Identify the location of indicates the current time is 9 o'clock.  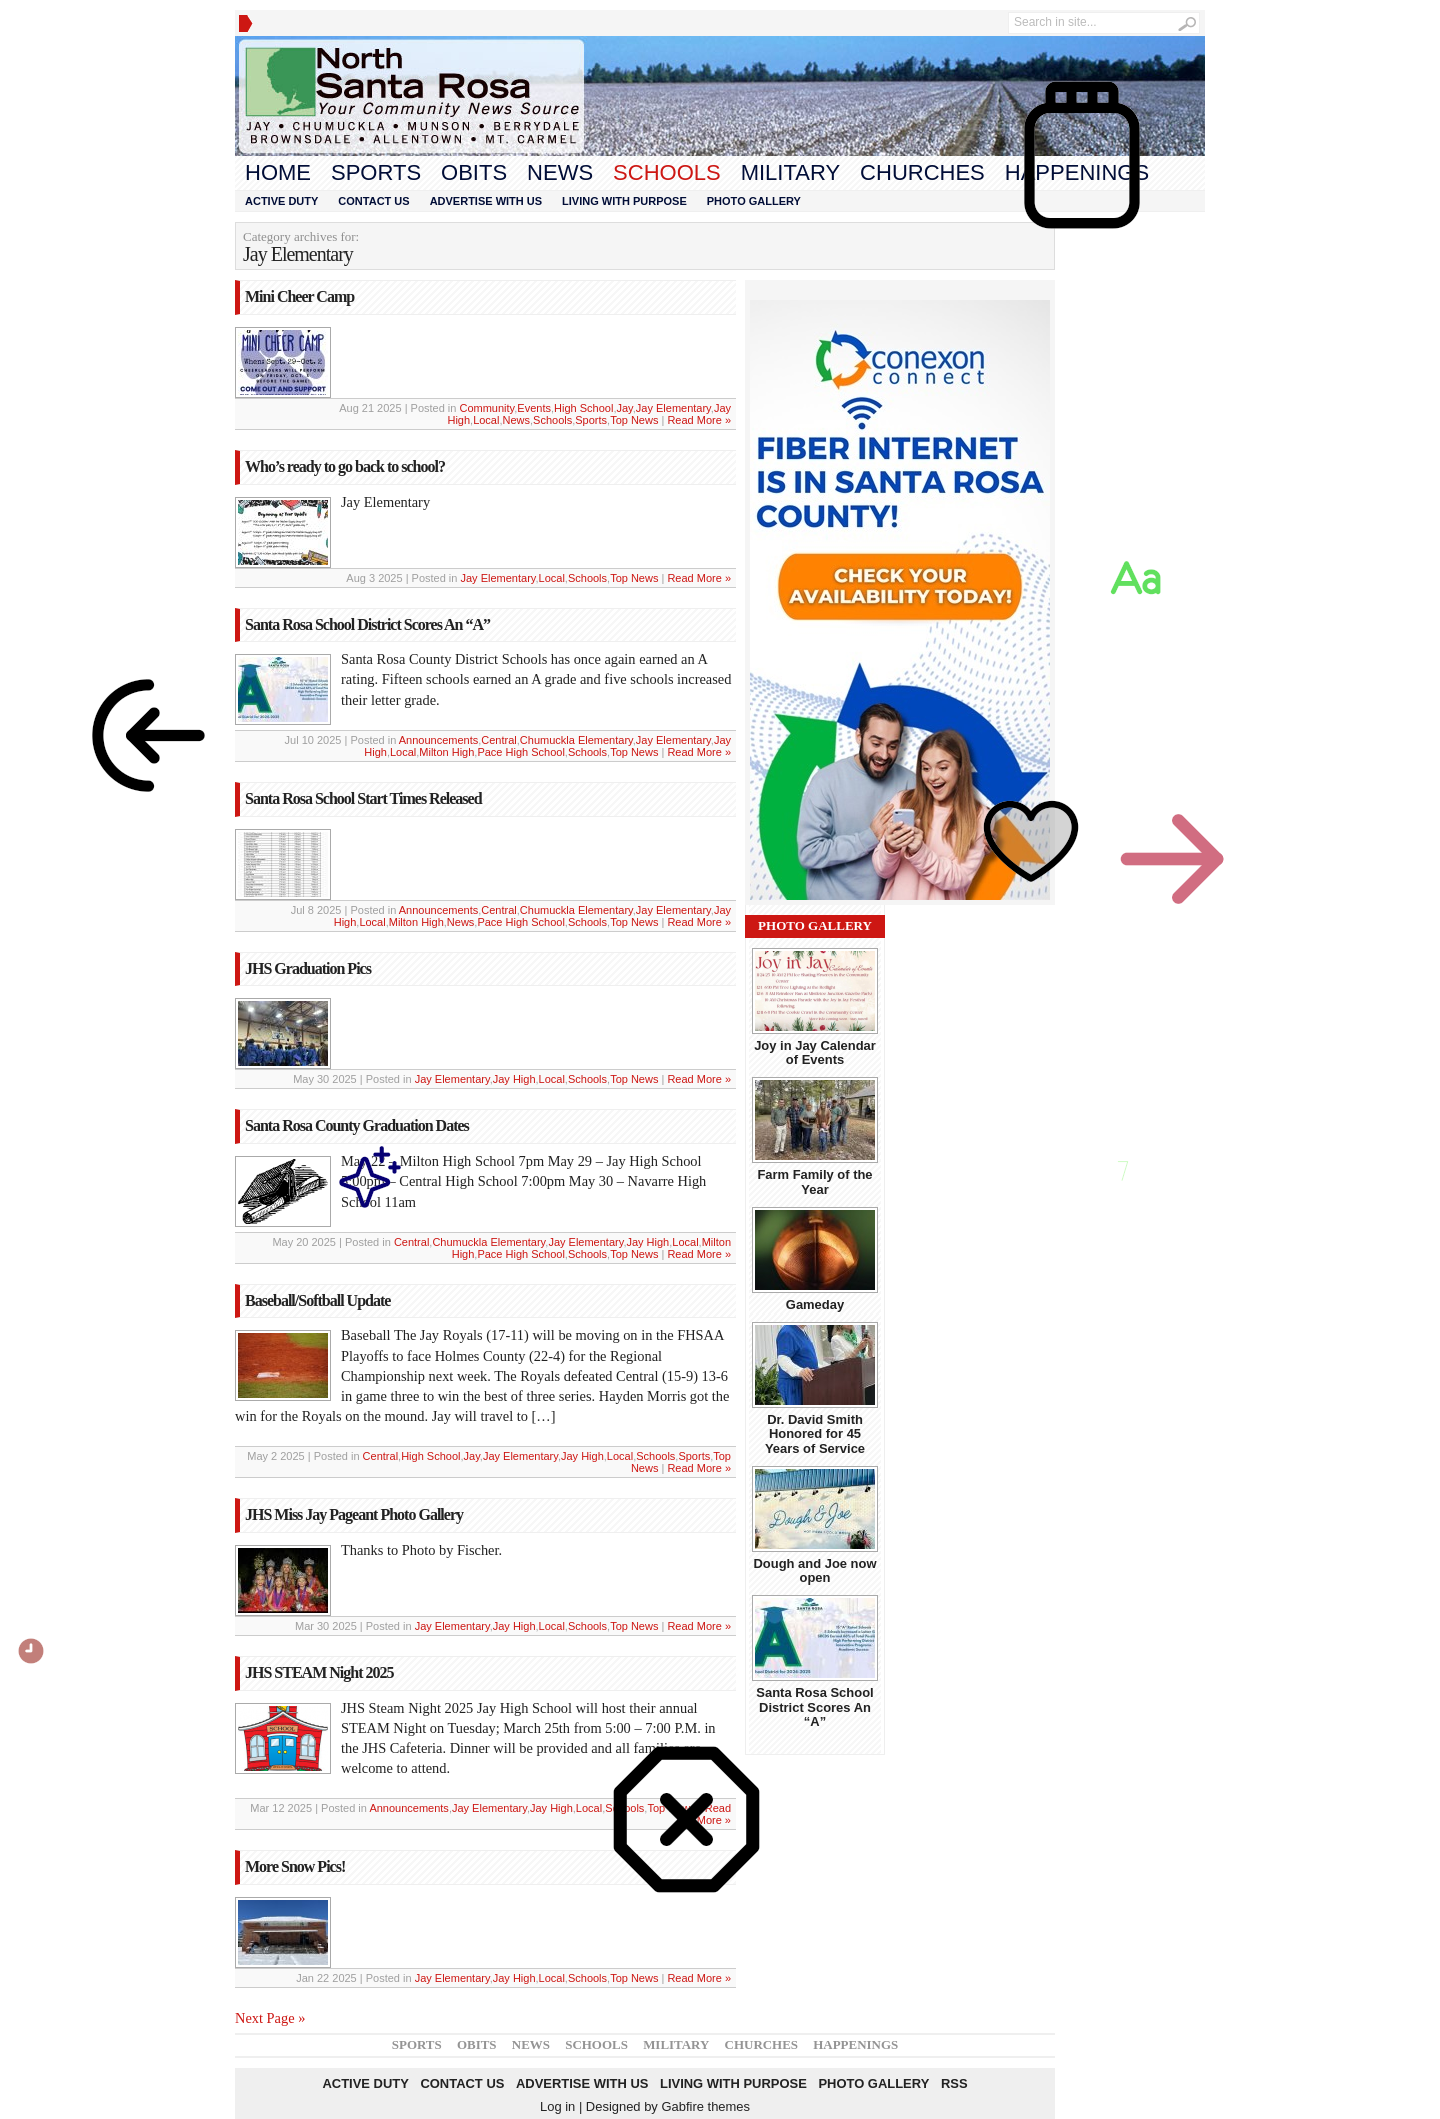
(31, 1651).